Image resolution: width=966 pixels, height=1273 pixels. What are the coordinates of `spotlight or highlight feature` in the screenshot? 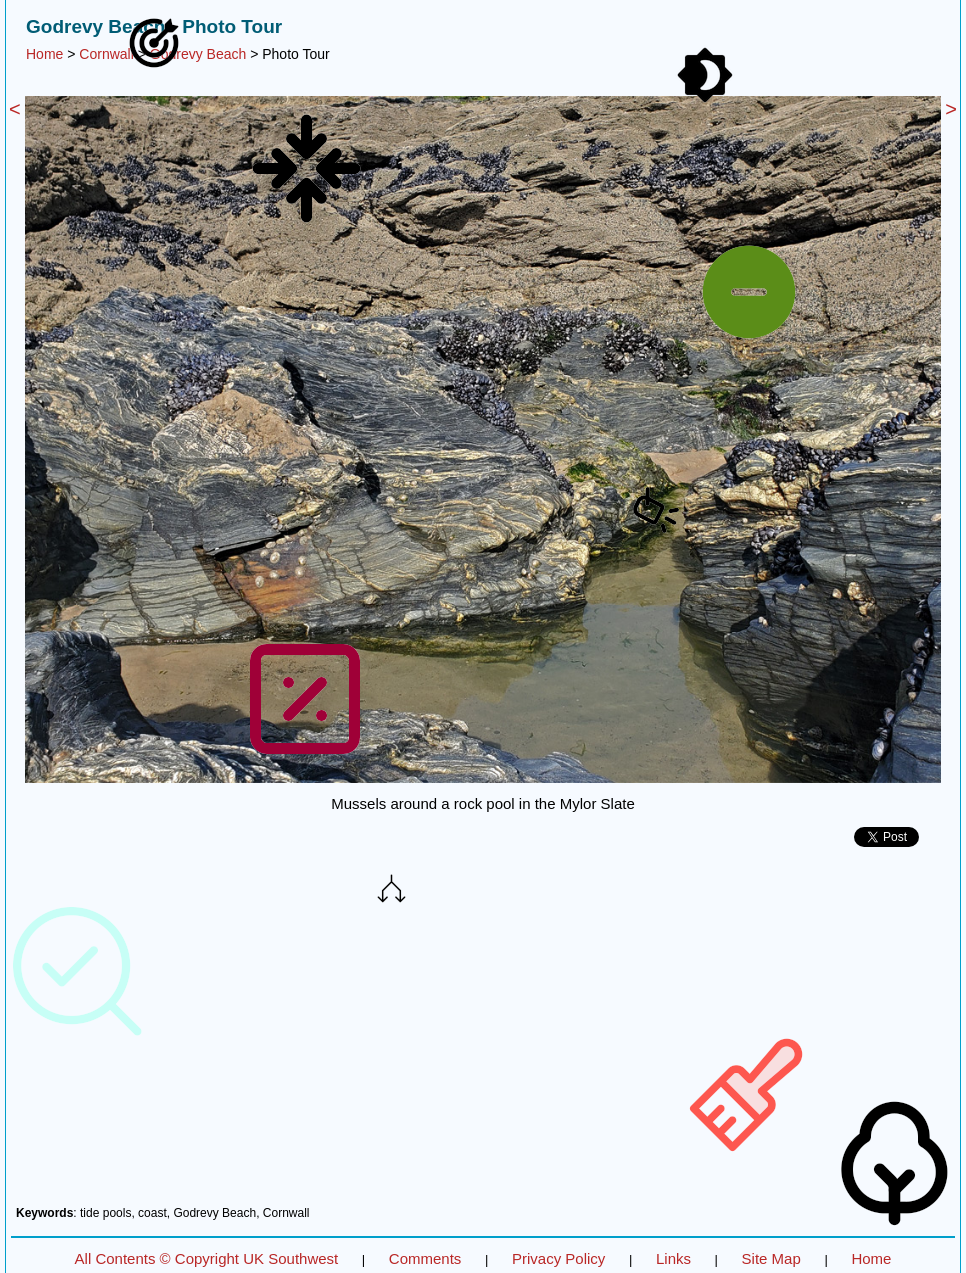 It's located at (656, 510).